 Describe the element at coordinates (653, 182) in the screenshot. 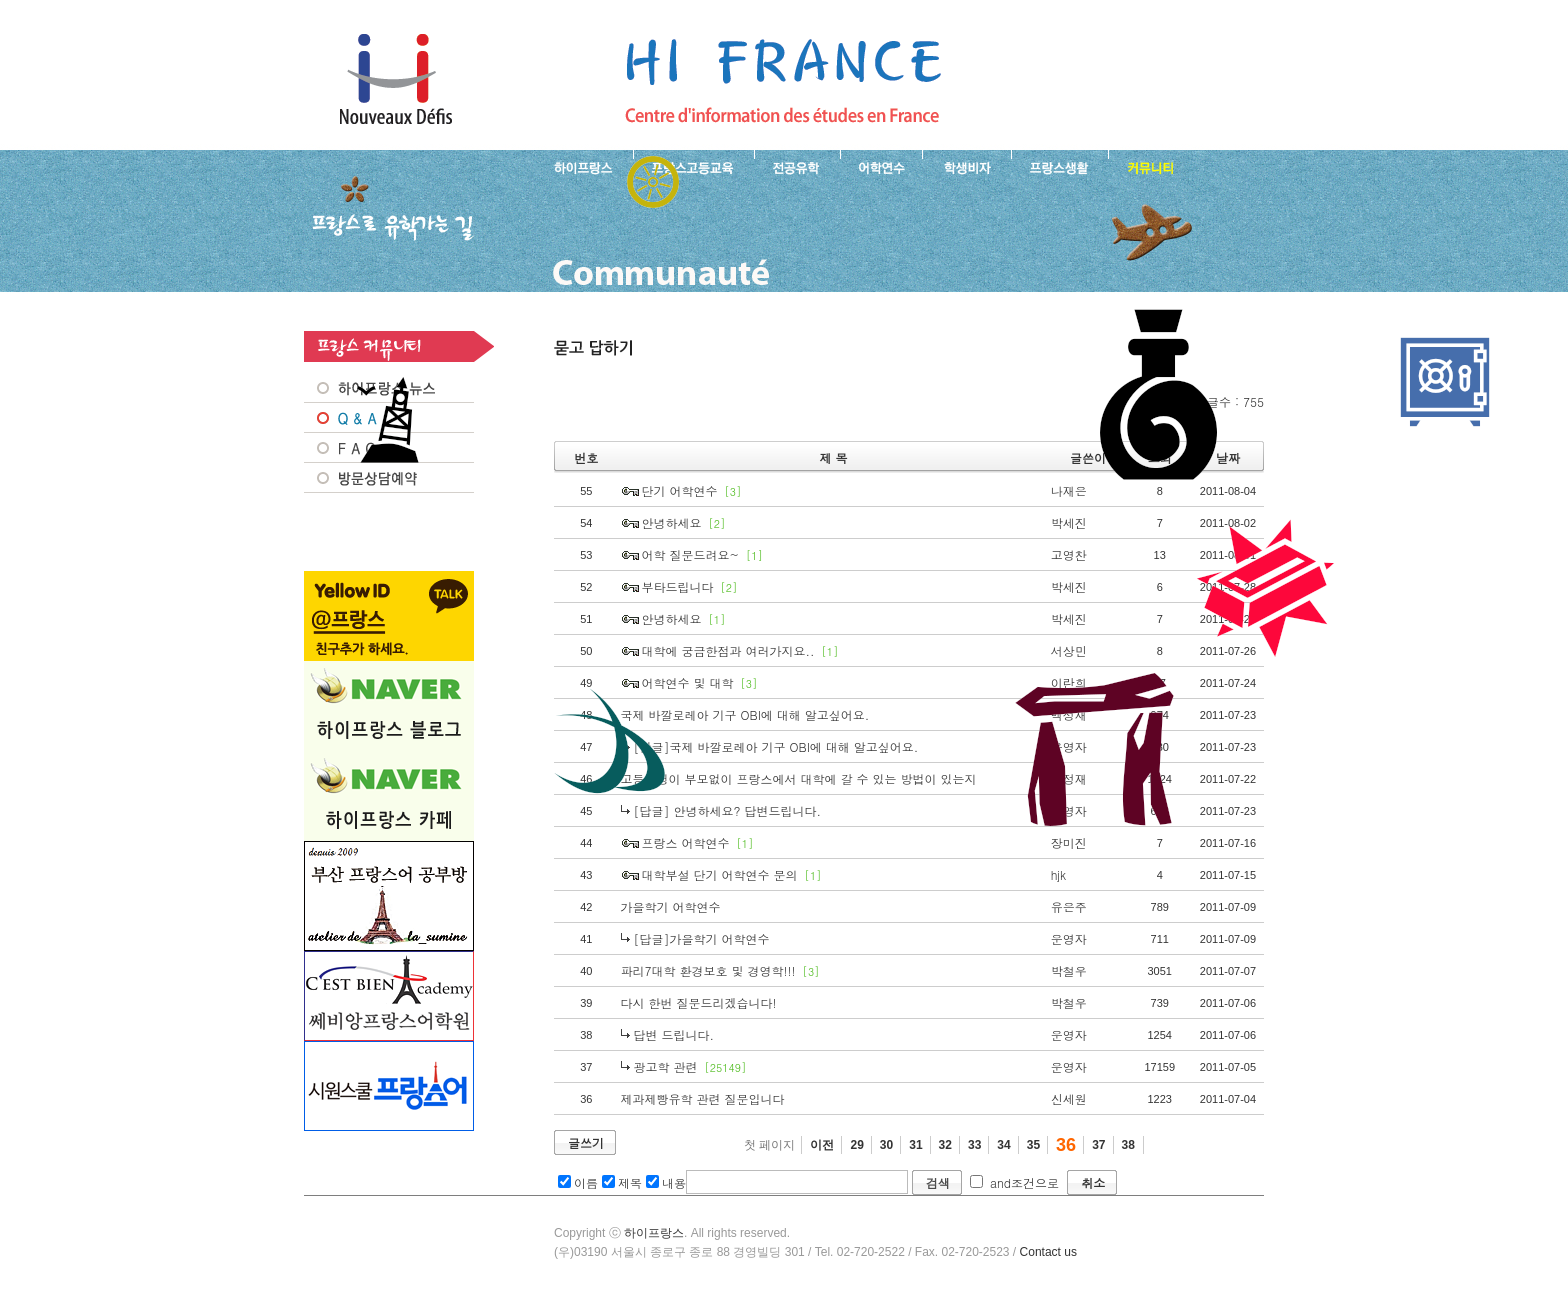

I see `select a wheel or cart component in a game` at that location.